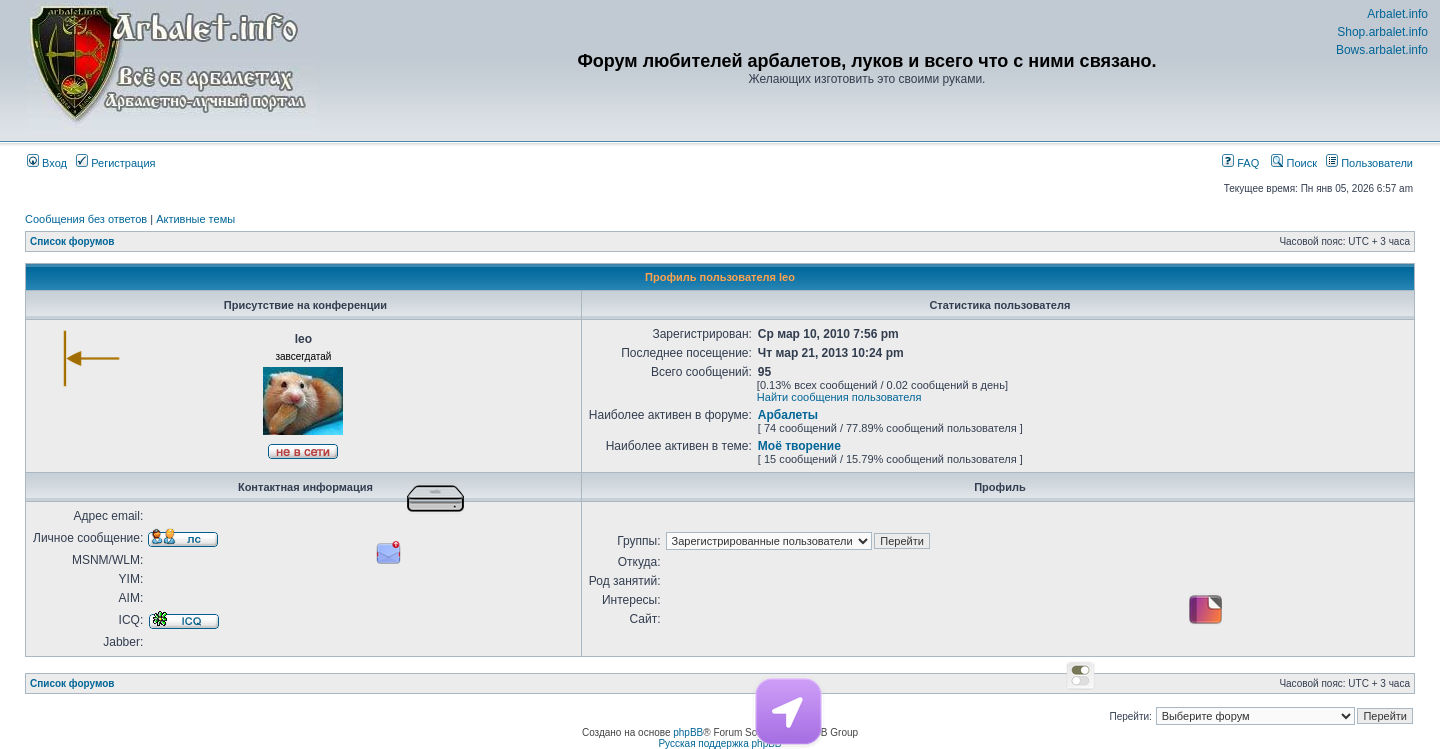 Image resolution: width=1440 pixels, height=749 pixels. Describe the element at coordinates (788, 712) in the screenshot. I see `access location privacy settings` at that location.